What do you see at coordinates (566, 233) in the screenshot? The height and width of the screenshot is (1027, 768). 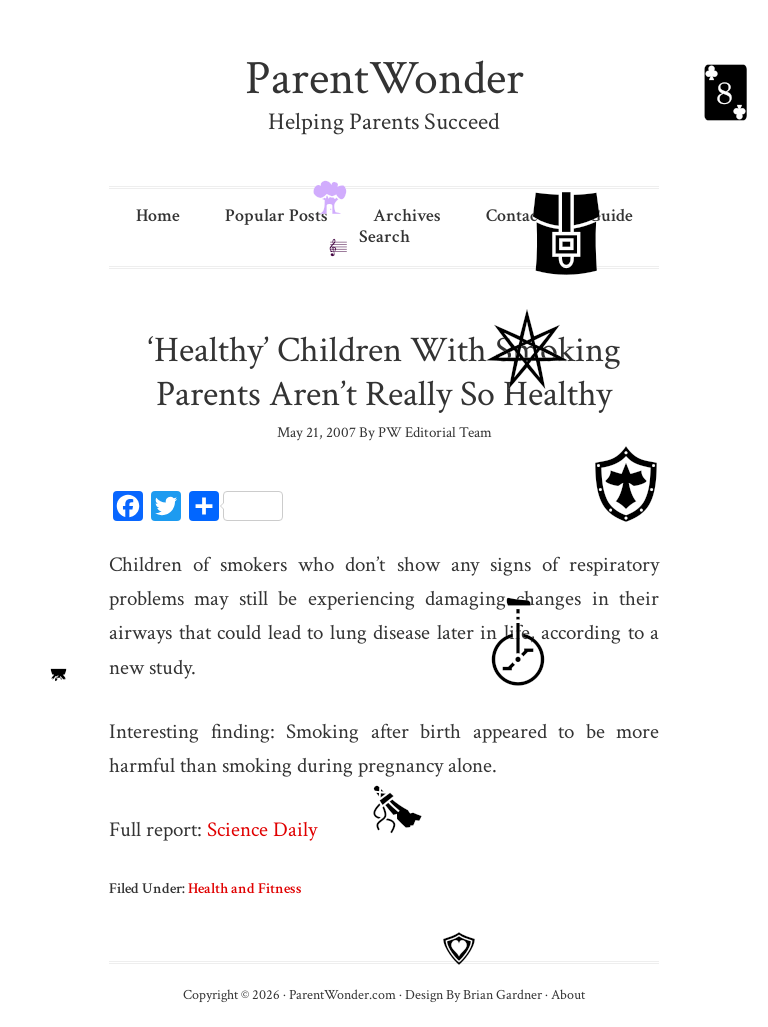 I see `open inventory or backpack` at bounding box center [566, 233].